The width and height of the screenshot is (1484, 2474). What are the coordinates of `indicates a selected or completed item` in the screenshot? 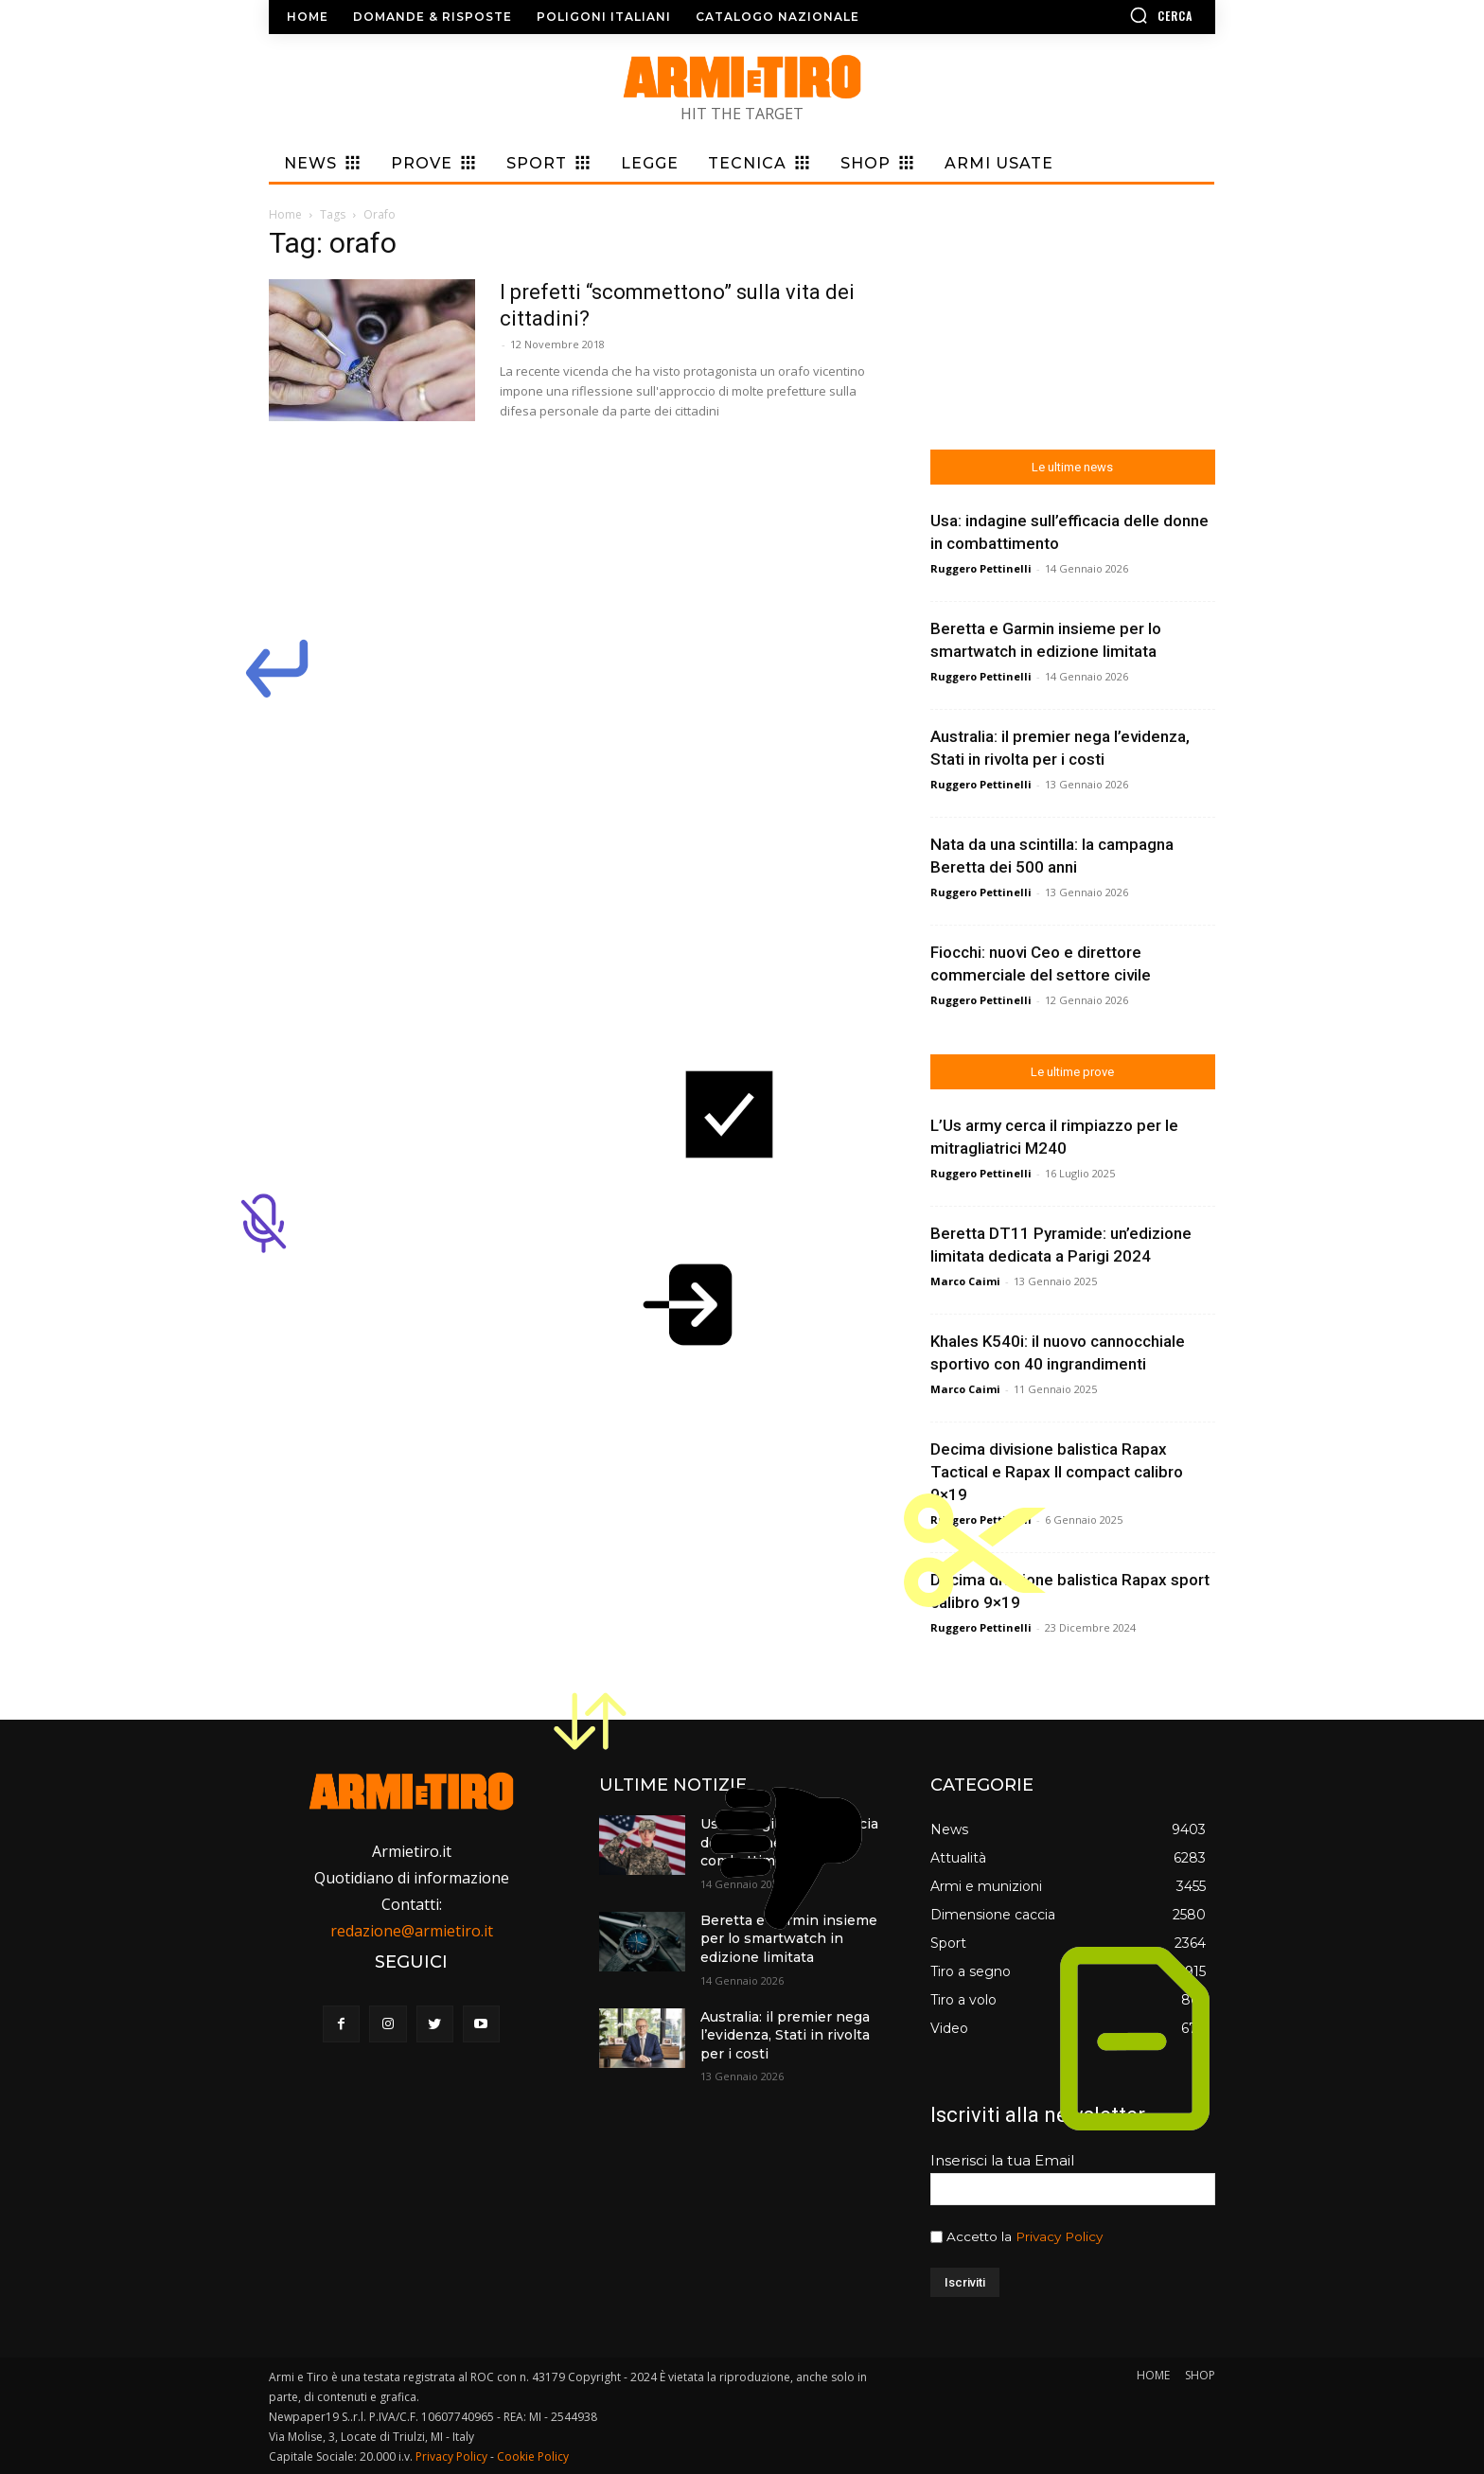 It's located at (729, 1114).